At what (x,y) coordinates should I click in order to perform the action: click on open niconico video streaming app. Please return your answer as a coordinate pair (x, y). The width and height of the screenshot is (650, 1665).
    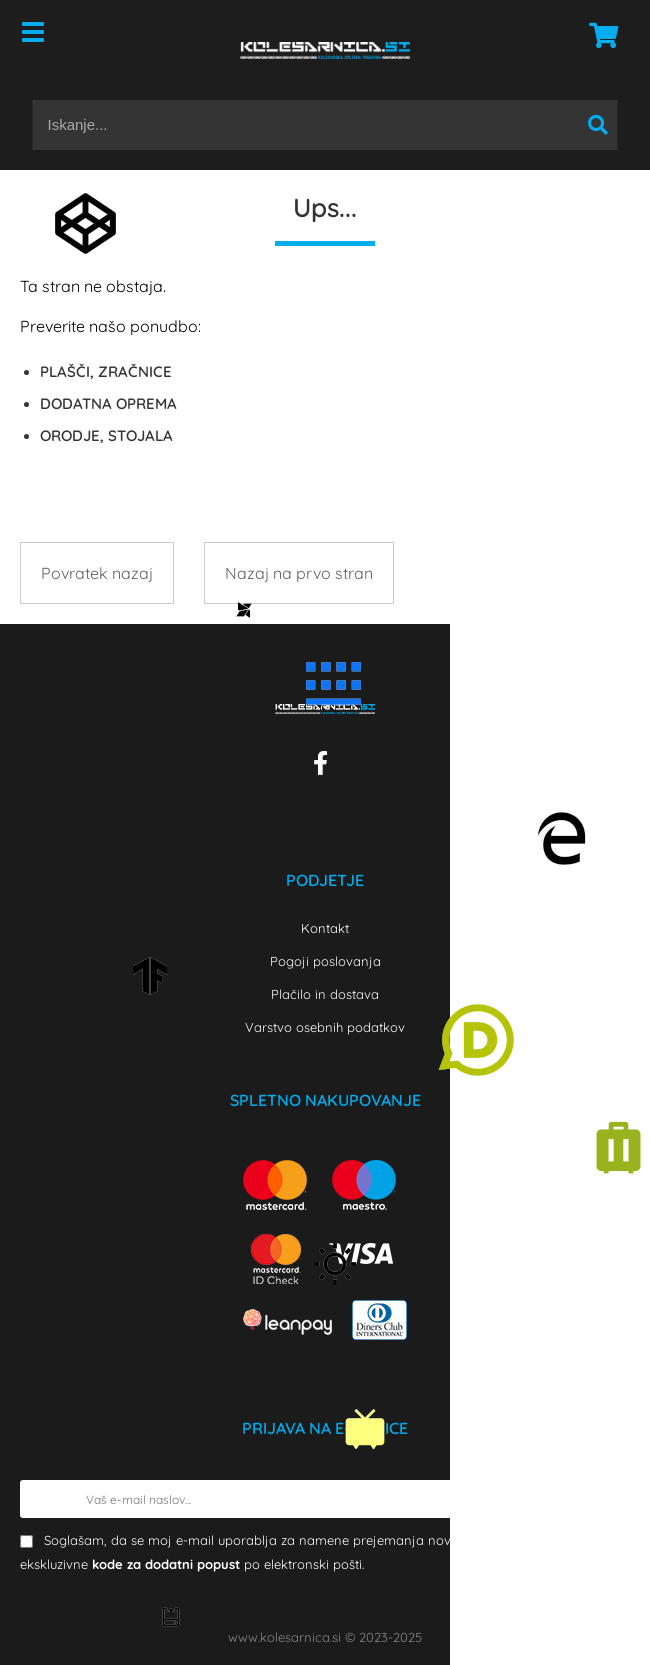
    Looking at the image, I should click on (365, 1429).